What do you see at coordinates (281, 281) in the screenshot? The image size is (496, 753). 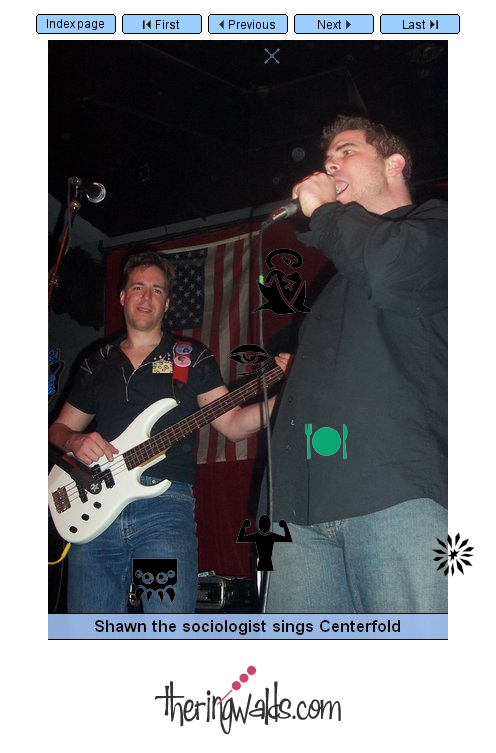 I see `alien or sci-fi themed game item` at bounding box center [281, 281].